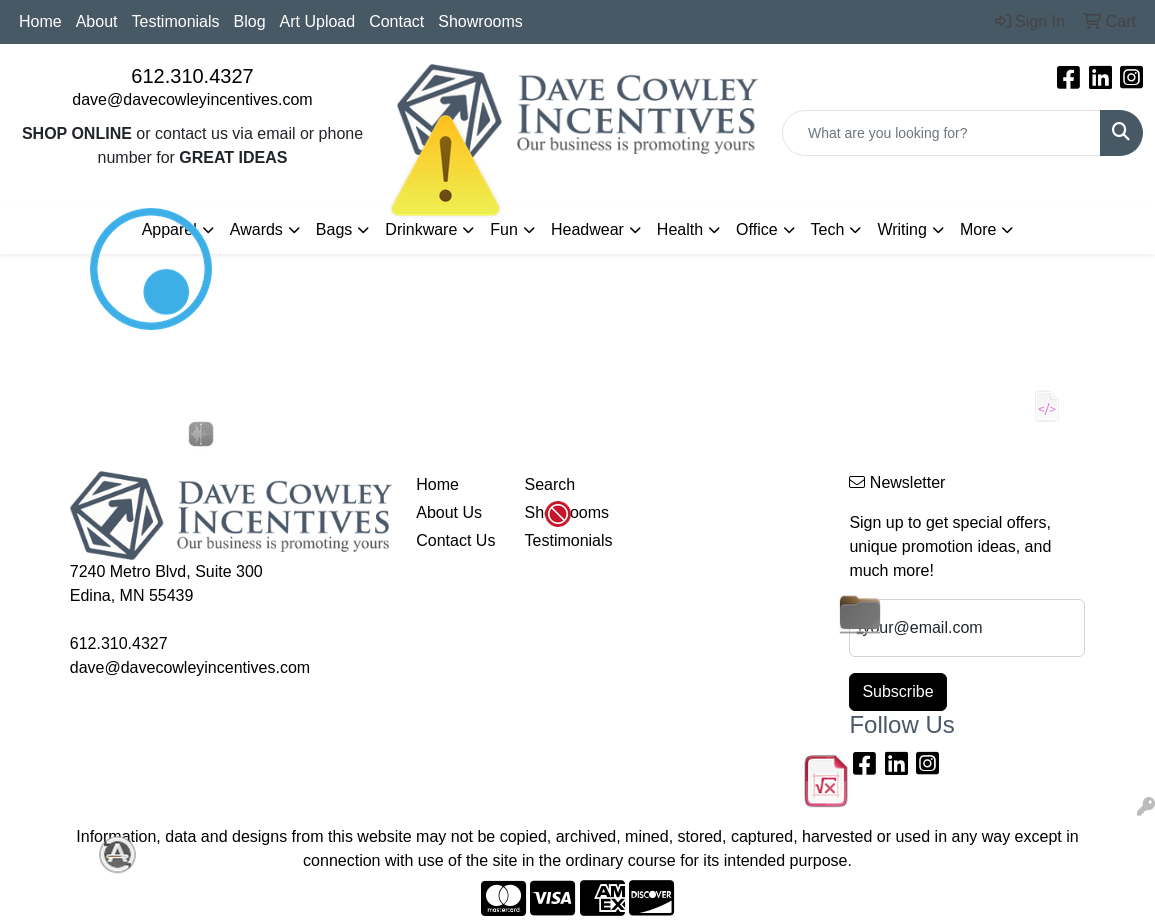 The height and width of the screenshot is (920, 1155). Describe the element at coordinates (860, 614) in the screenshot. I see `access files stored on a remote server` at that location.